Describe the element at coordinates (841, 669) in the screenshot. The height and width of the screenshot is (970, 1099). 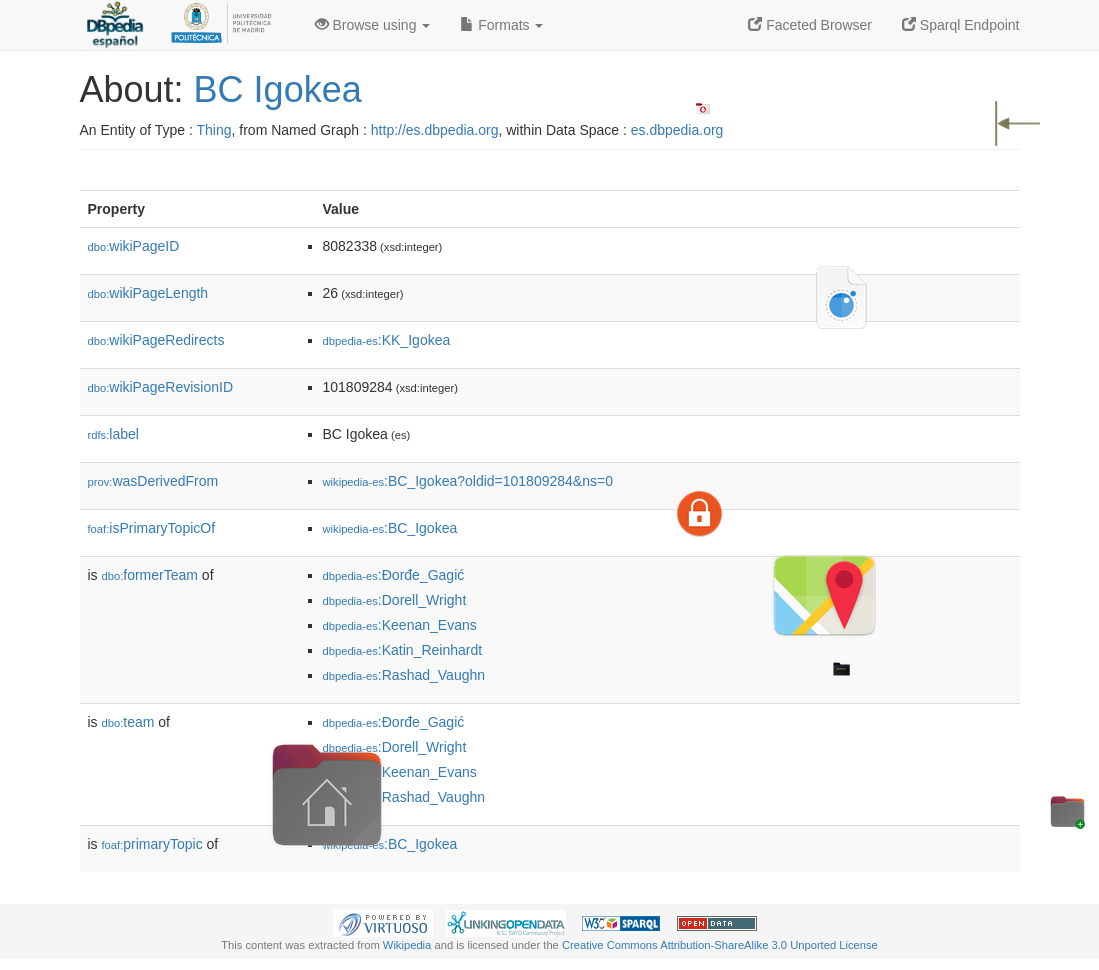
I see `folder containing death note anime/manga related files` at that location.